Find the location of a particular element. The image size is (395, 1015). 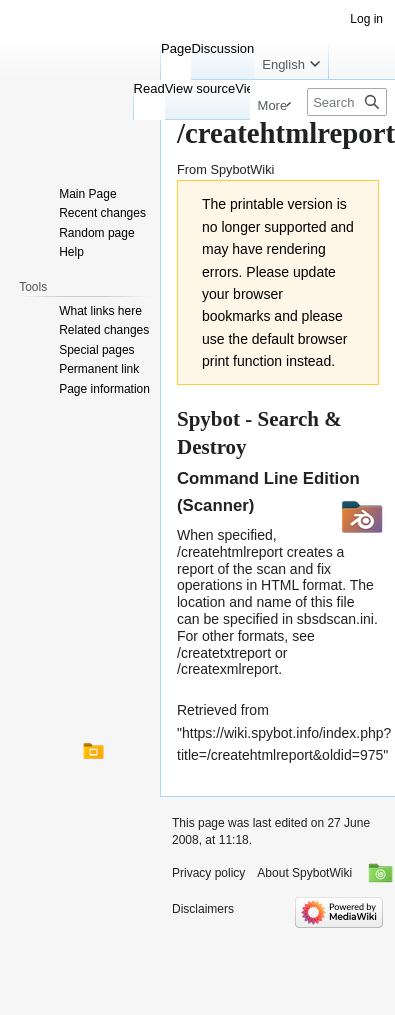

open folder containing Blender project files is located at coordinates (362, 518).